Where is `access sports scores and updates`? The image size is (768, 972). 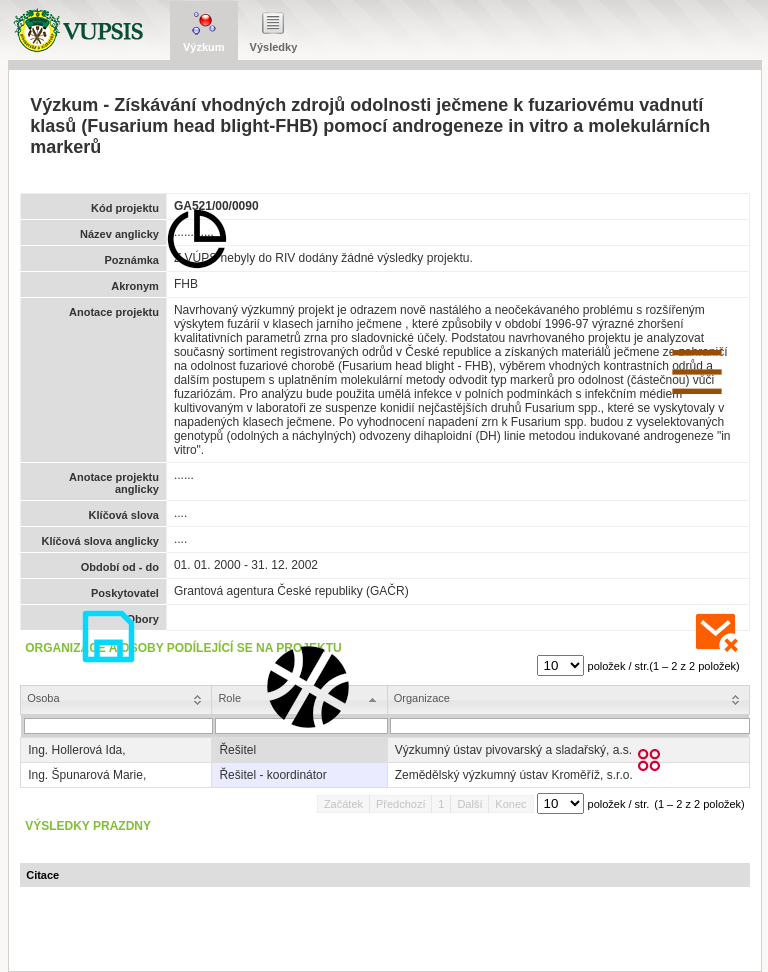
access sports scores and updates is located at coordinates (308, 687).